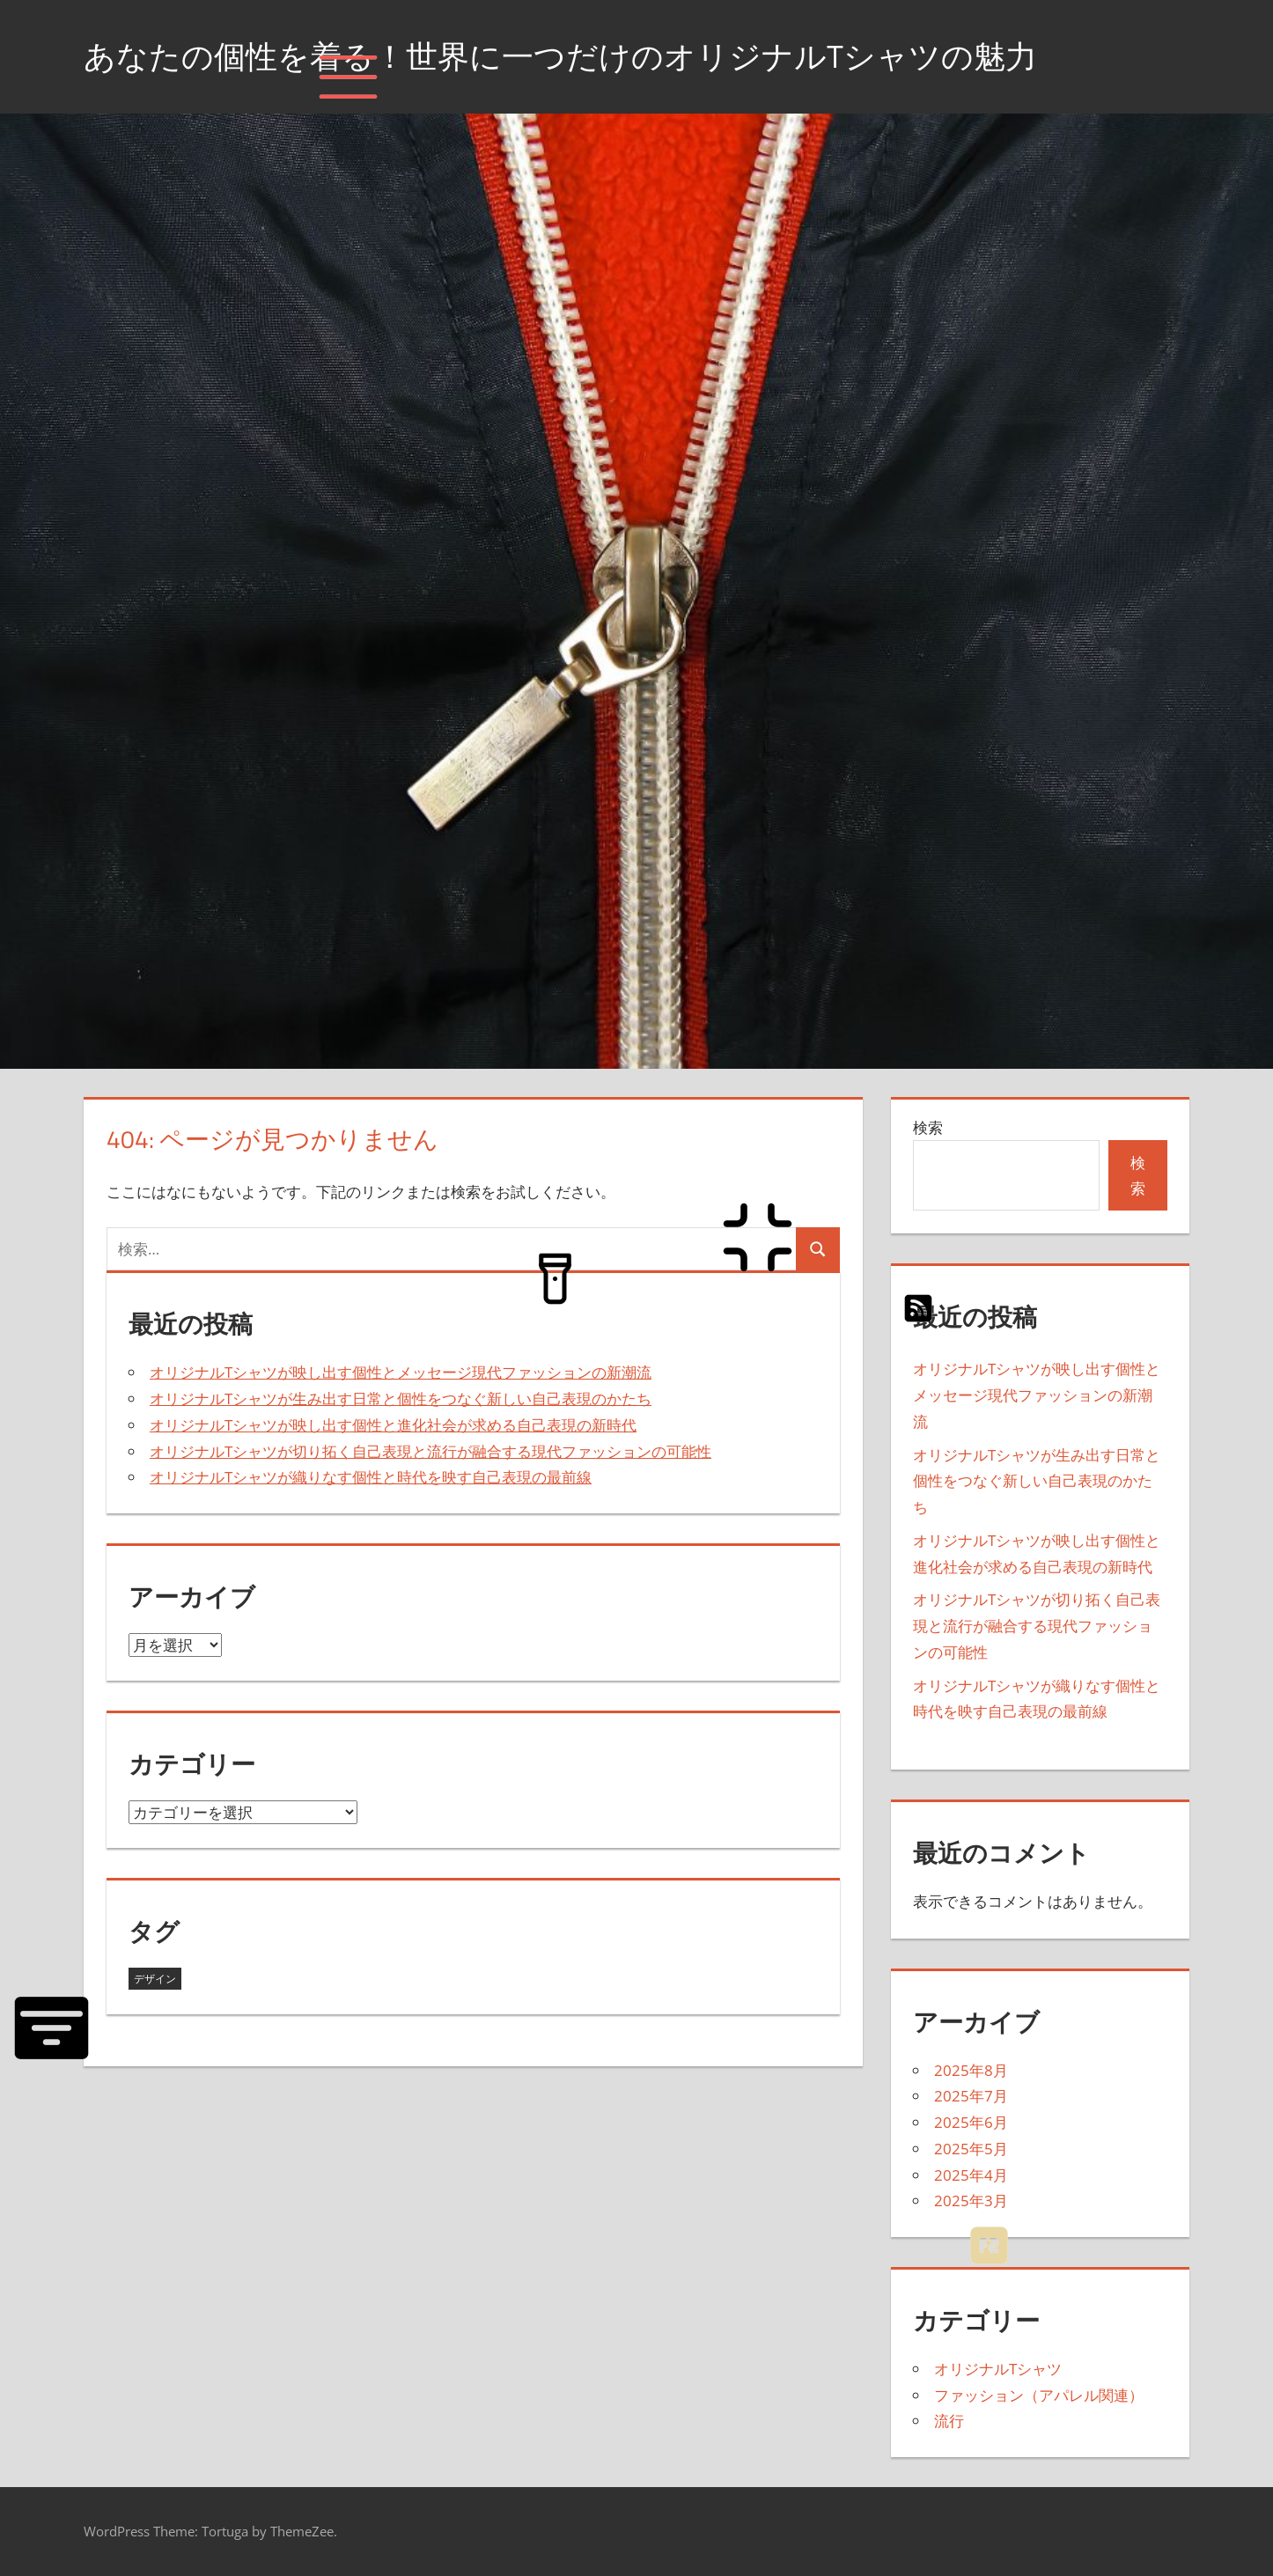 The image size is (1273, 2576). Describe the element at coordinates (918, 1308) in the screenshot. I see `subscribe to RSS feed` at that location.